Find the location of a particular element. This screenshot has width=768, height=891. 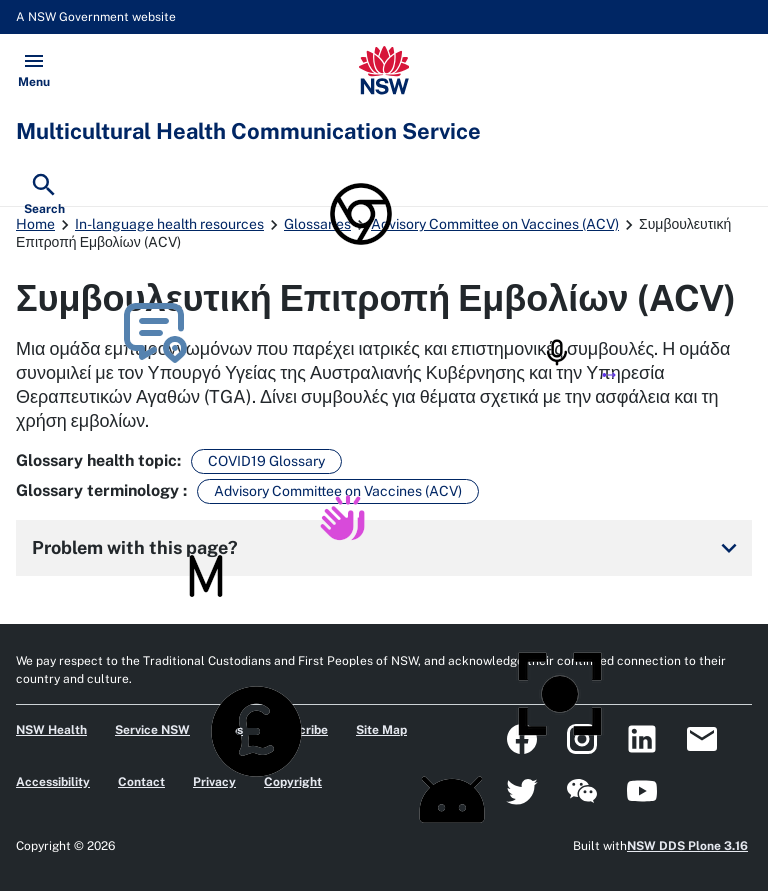

pin a message to a specific location is located at coordinates (154, 330).